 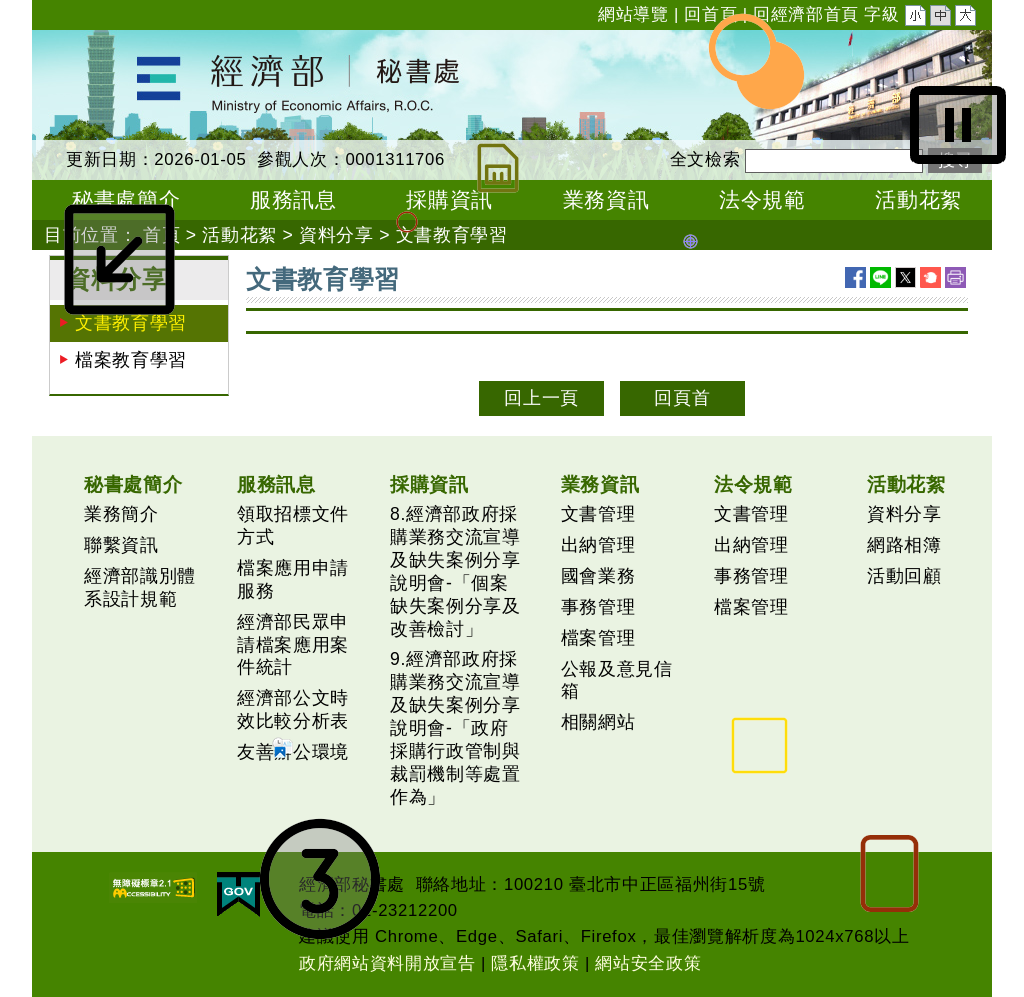 What do you see at coordinates (889, 873) in the screenshot?
I see `switch to tablet view` at bounding box center [889, 873].